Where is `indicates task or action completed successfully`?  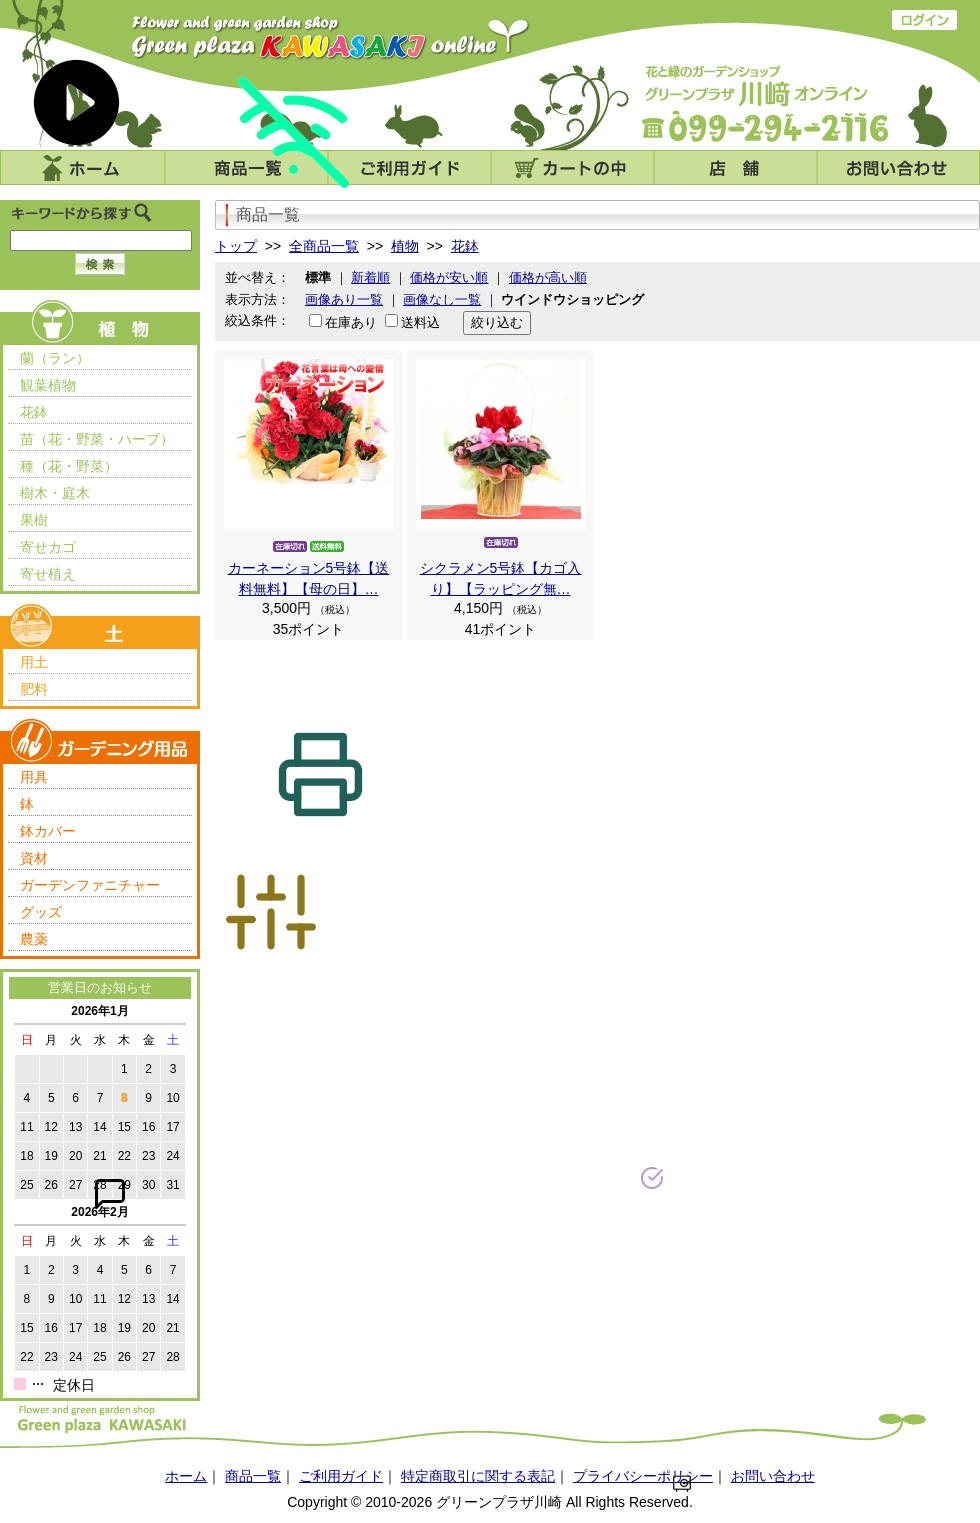
indicates task or action completed successfully is located at coordinates (652, 1178).